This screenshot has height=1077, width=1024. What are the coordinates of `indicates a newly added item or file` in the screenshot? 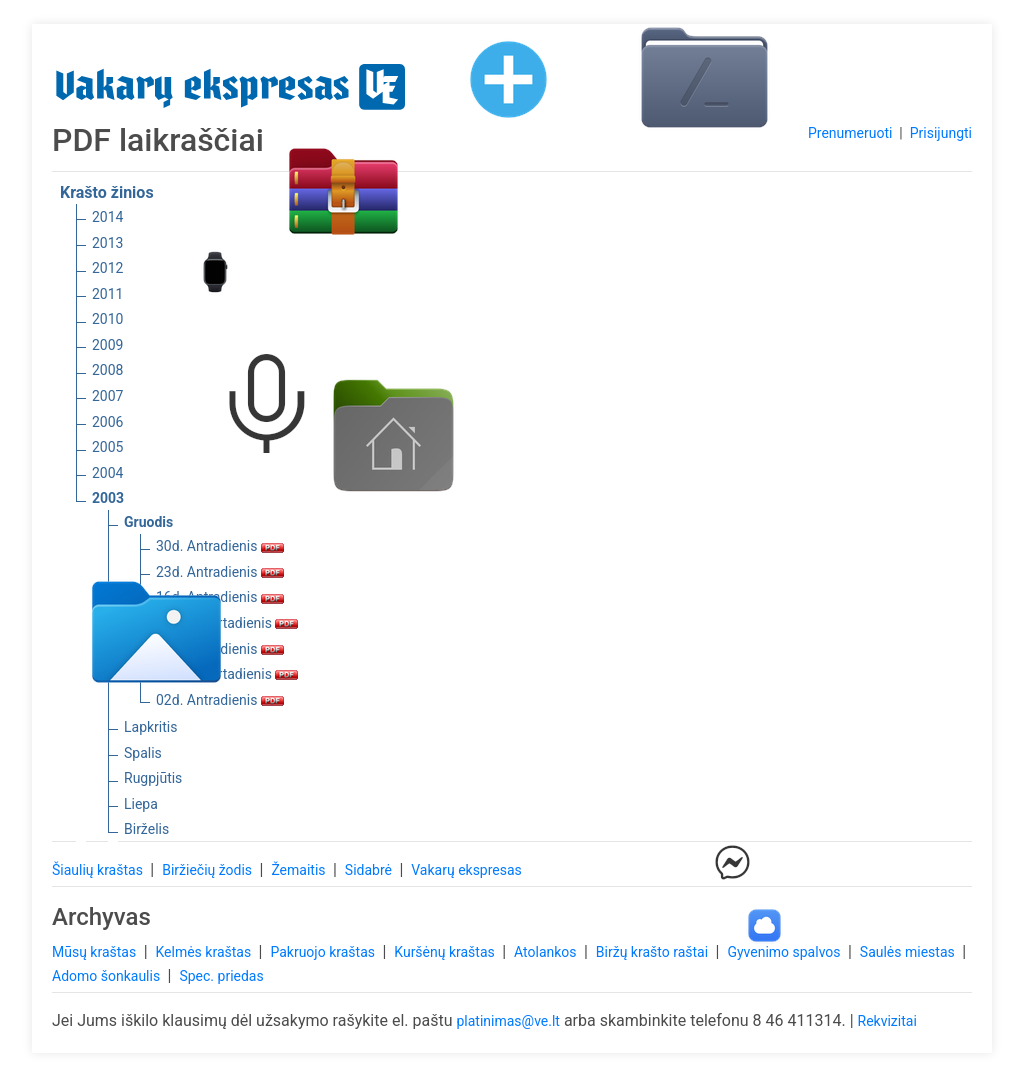 It's located at (508, 79).